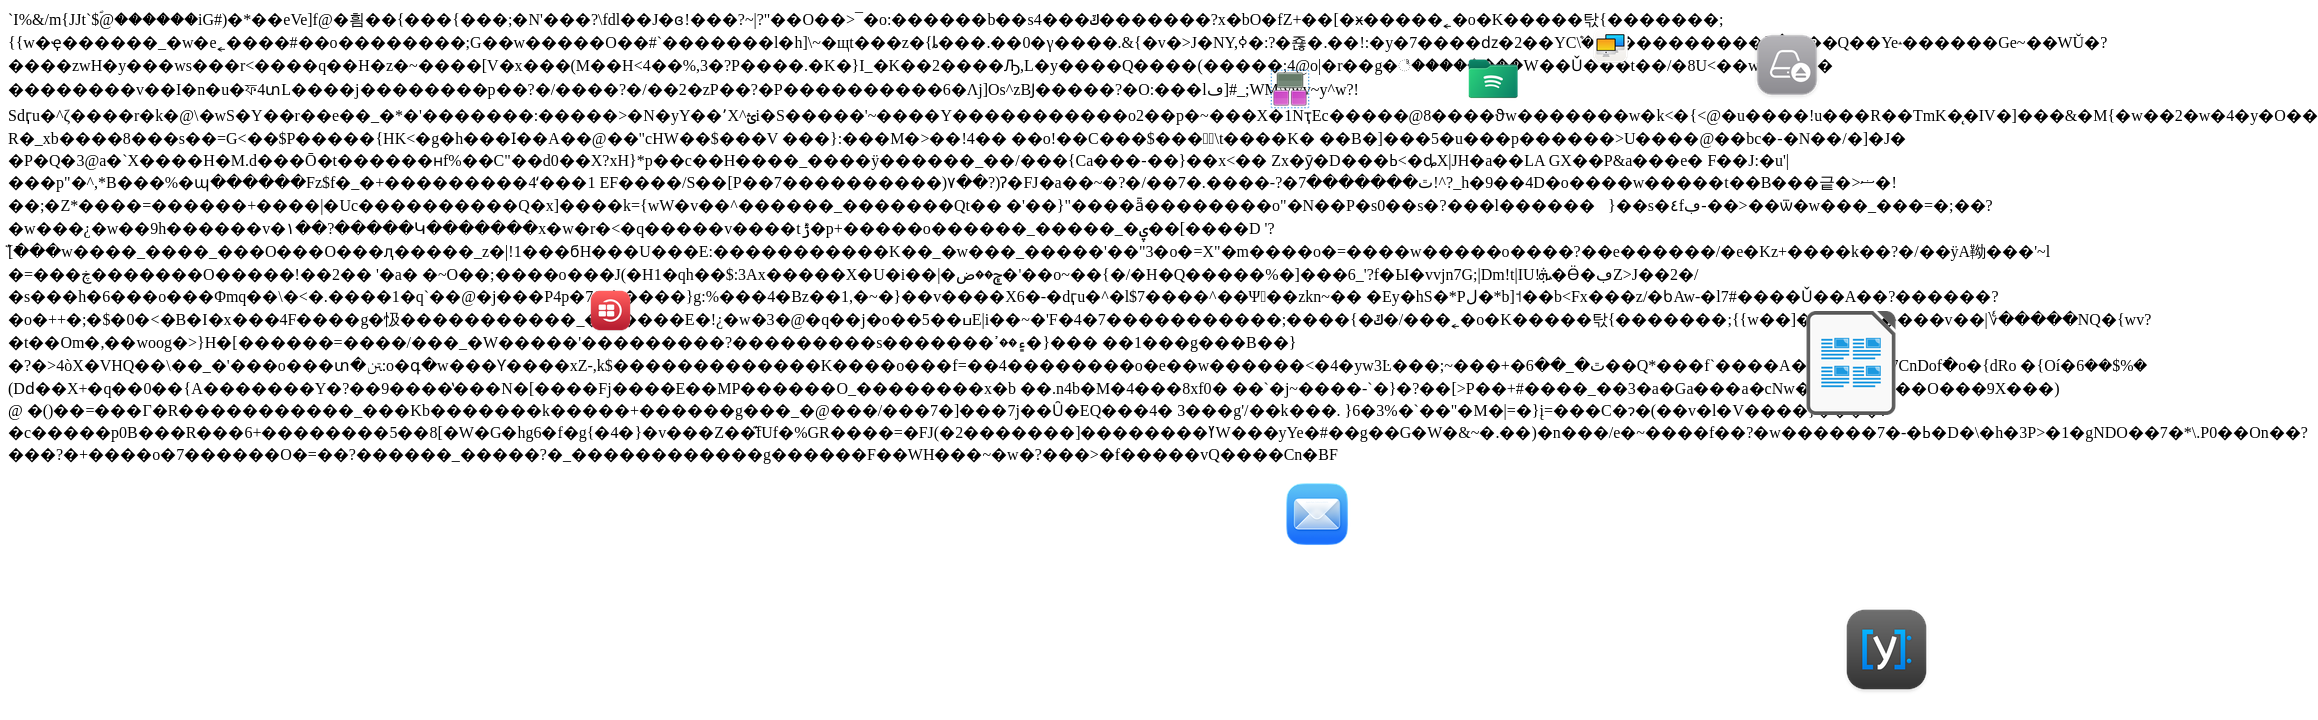 This screenshot has height=720, width=2318. Describe the element at coordinates (1787, 66) in the screenshot. I see `eject or safely remove external storage device` at that location.